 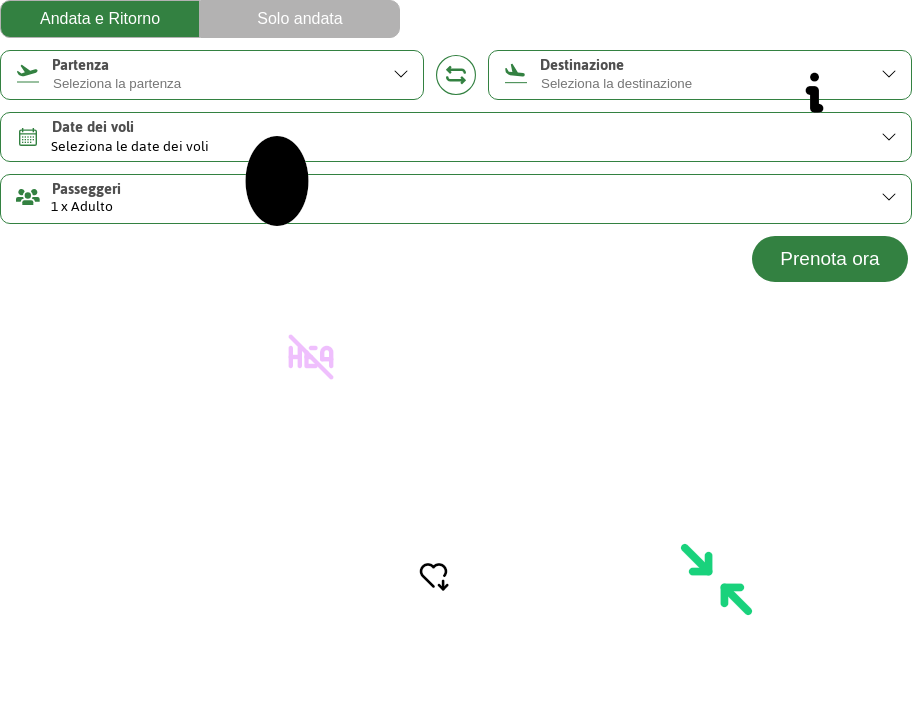 What do you see at coordinates (716, 579) in the screenshot?
I see `minimize or reduce window size` at bounding box center [716, 579].